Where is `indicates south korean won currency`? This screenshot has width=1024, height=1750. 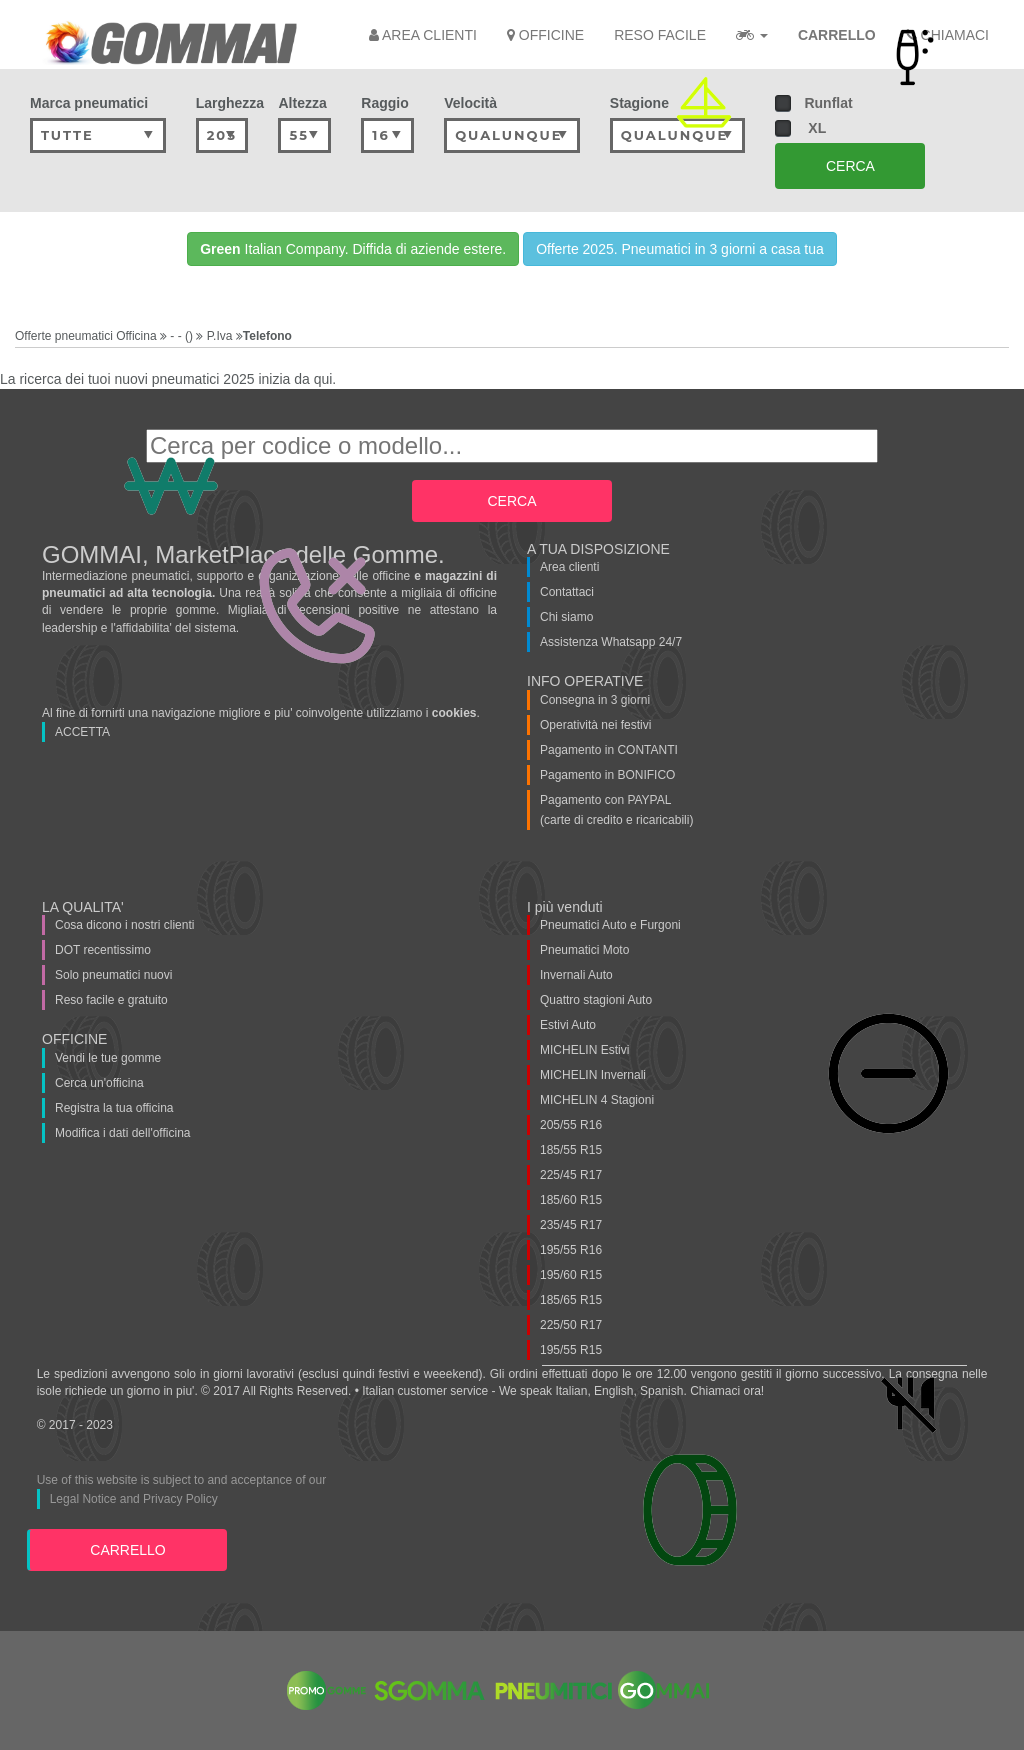 indicates south korean won currency is located at coordinates (171, 483).